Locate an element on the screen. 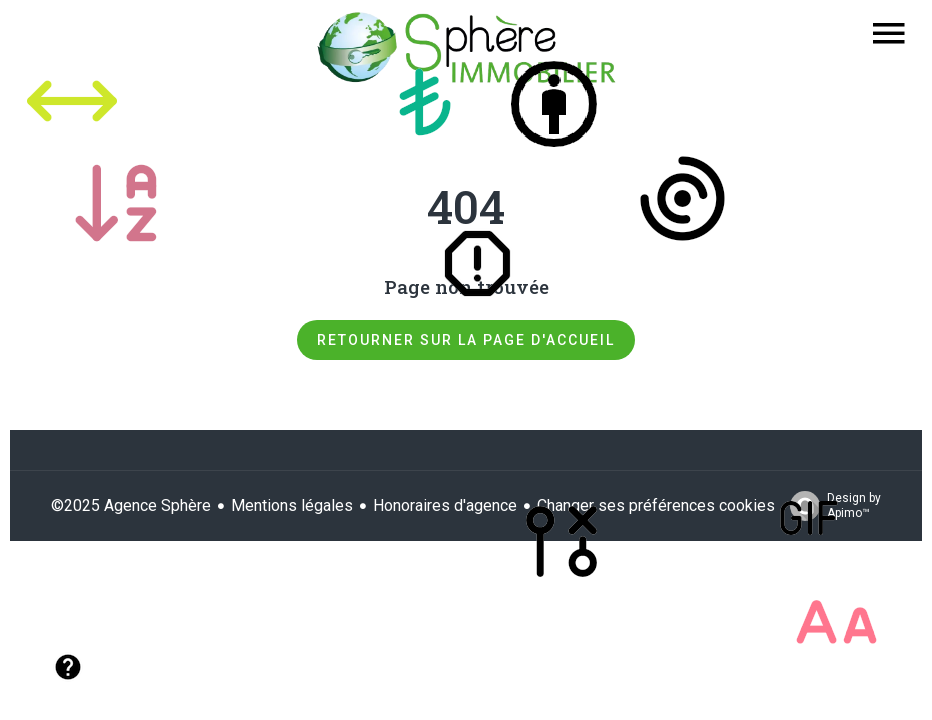 This screenshot has height=720, width=932. resize element horizontally is located at coordinates (72, 101).